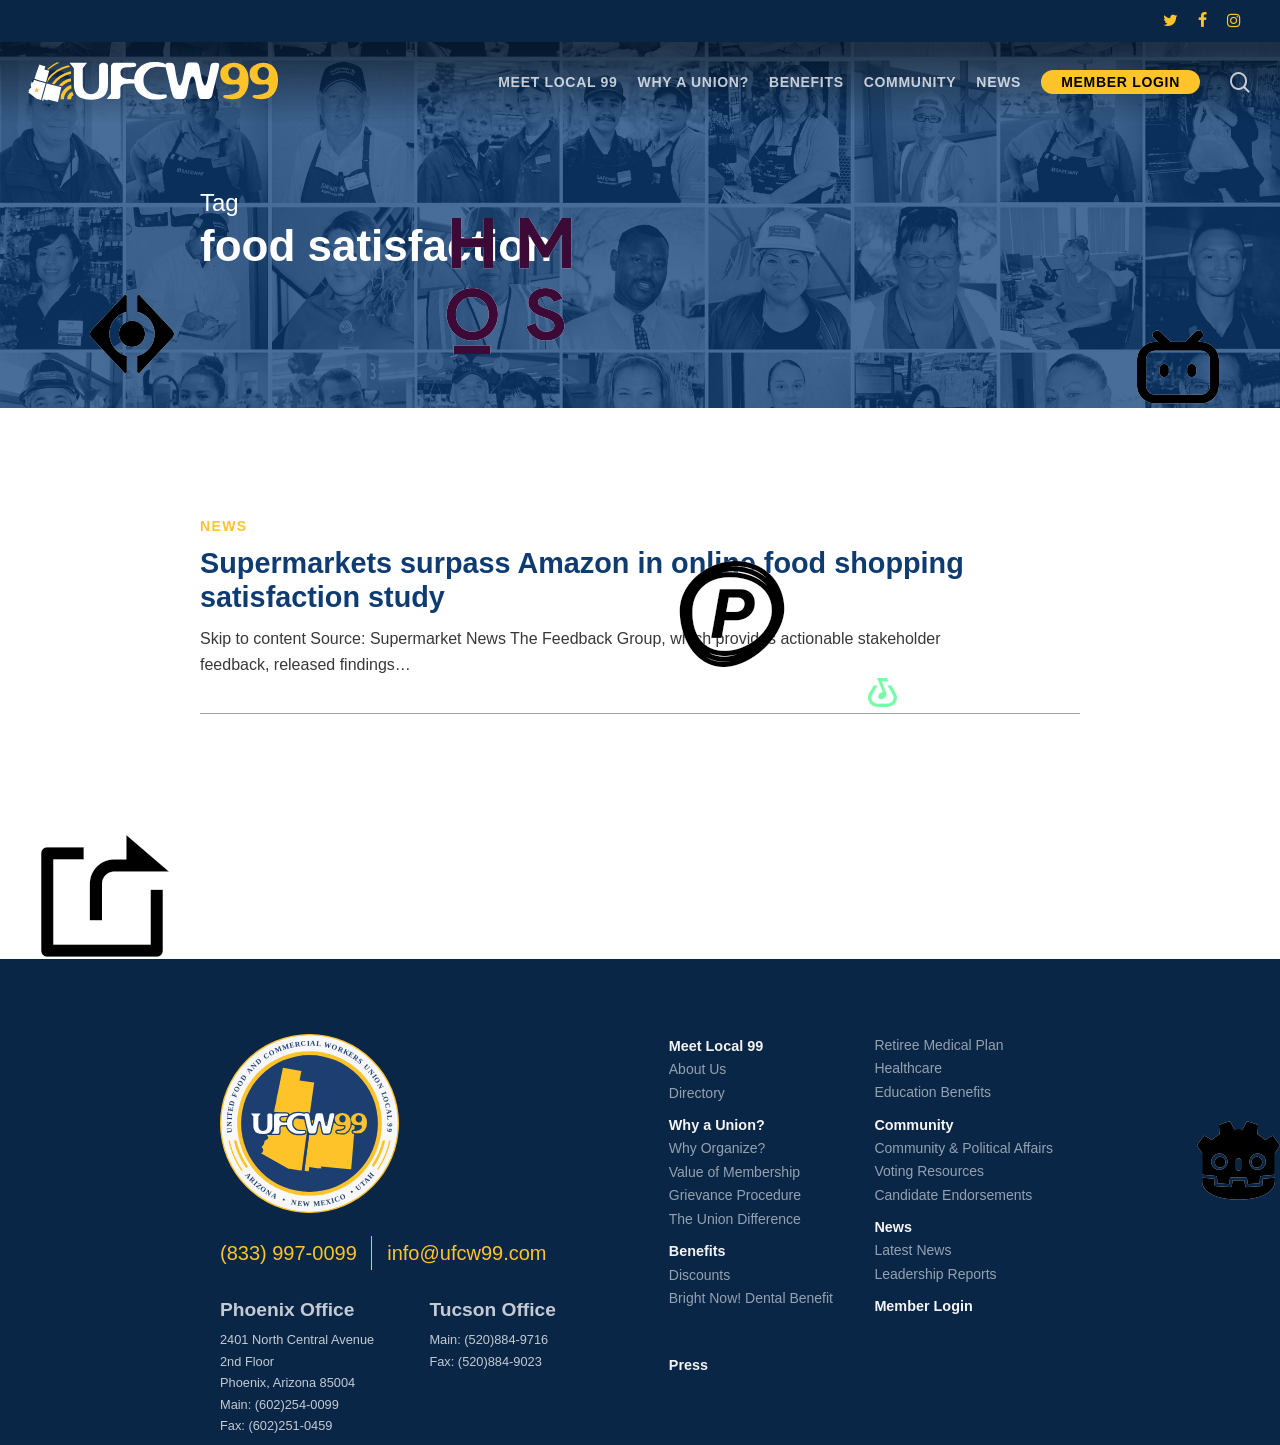 The height and width of the screenshot is (1445, 1280). What do you see at coordinates (732, 614) in the screenshot?
I see `open Paperspace cloud computing platform` at bounding box center [732, 614].